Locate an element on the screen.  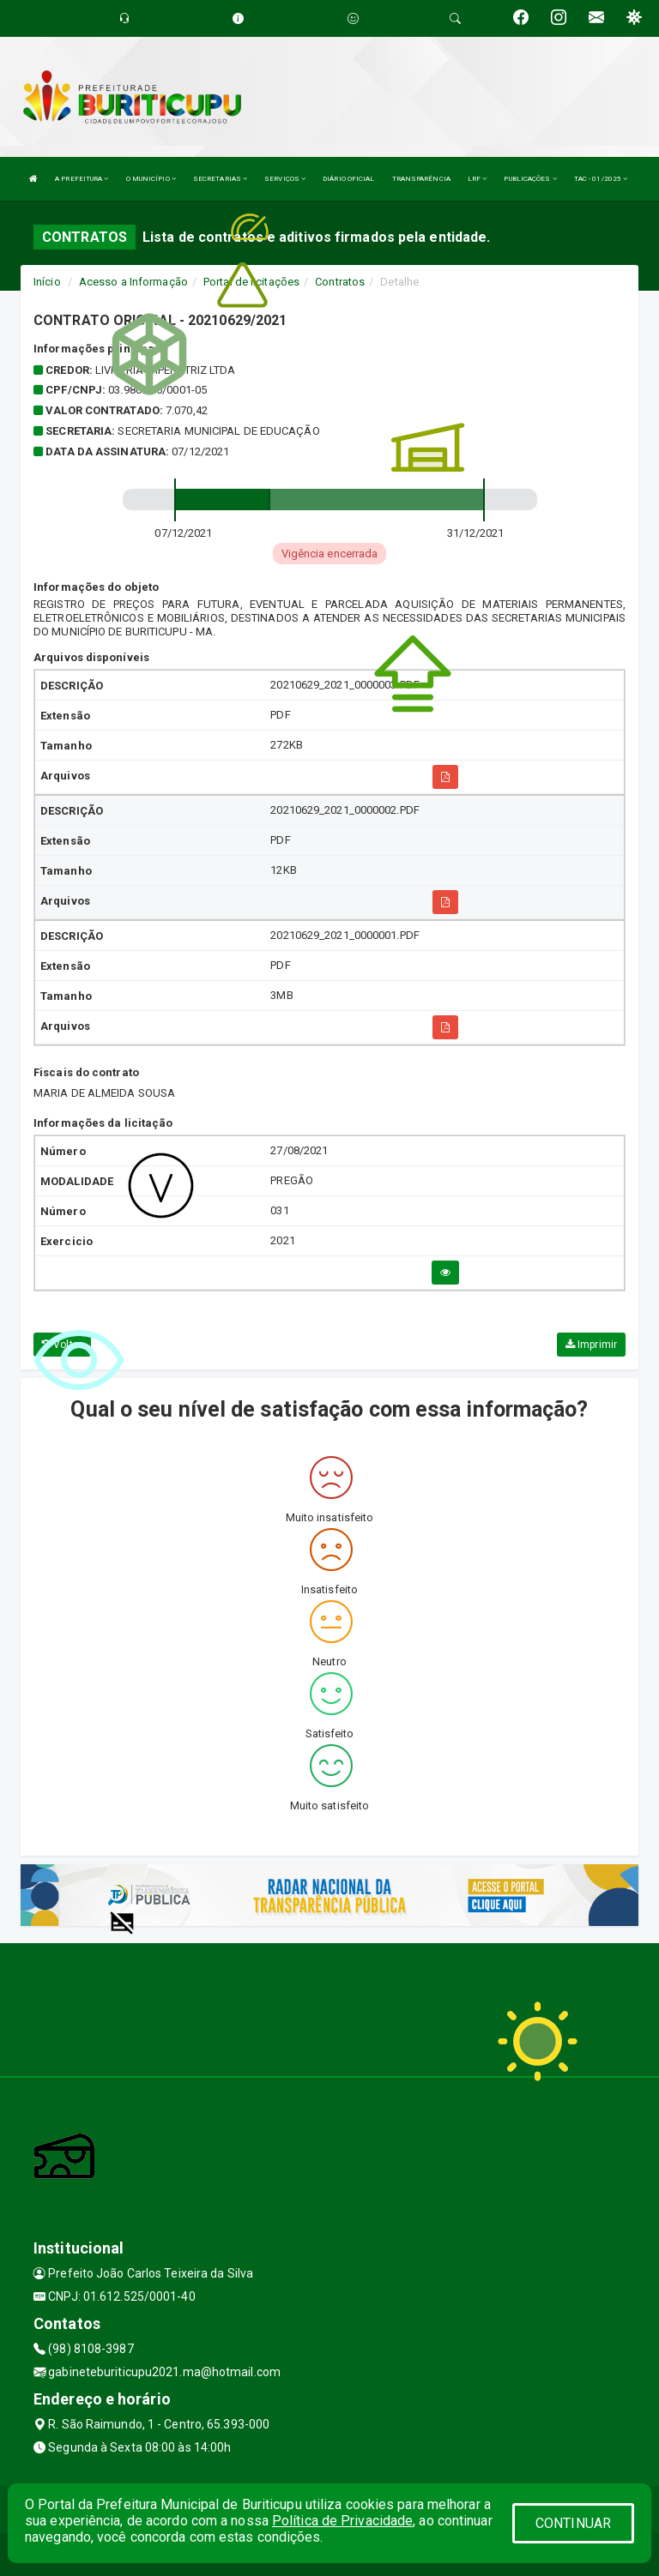
turn off subtitles or closed captions is located at coordinates (122, 1922).